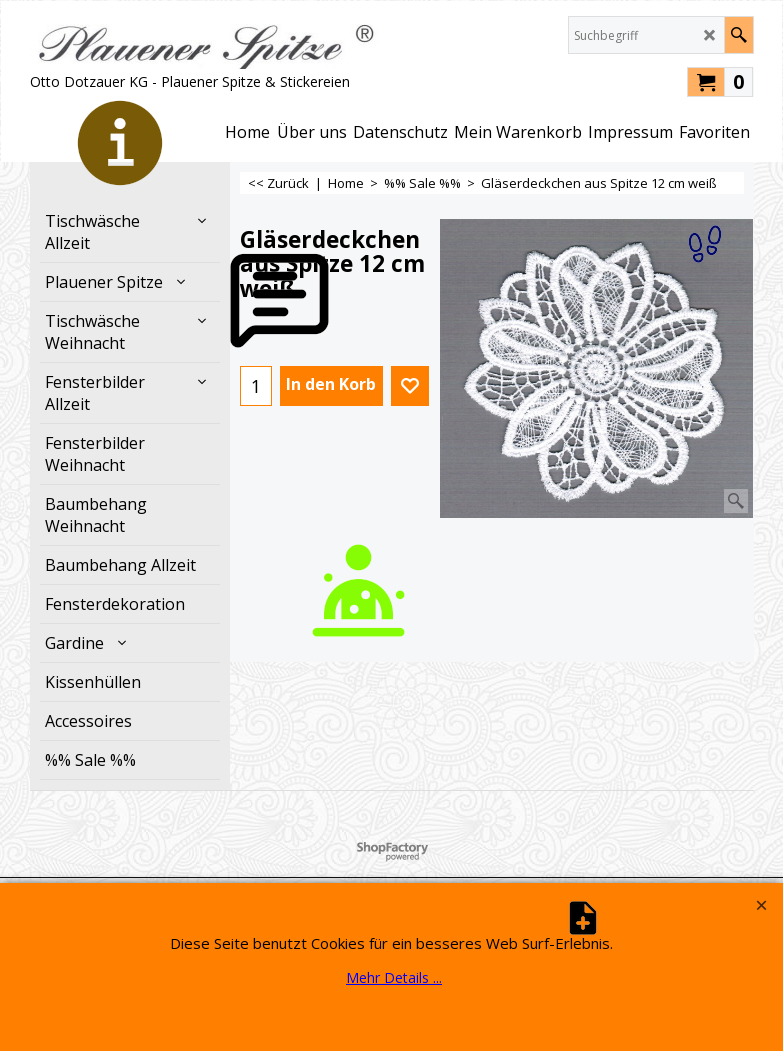  I want to click on view more information or details, so click(120, 143).